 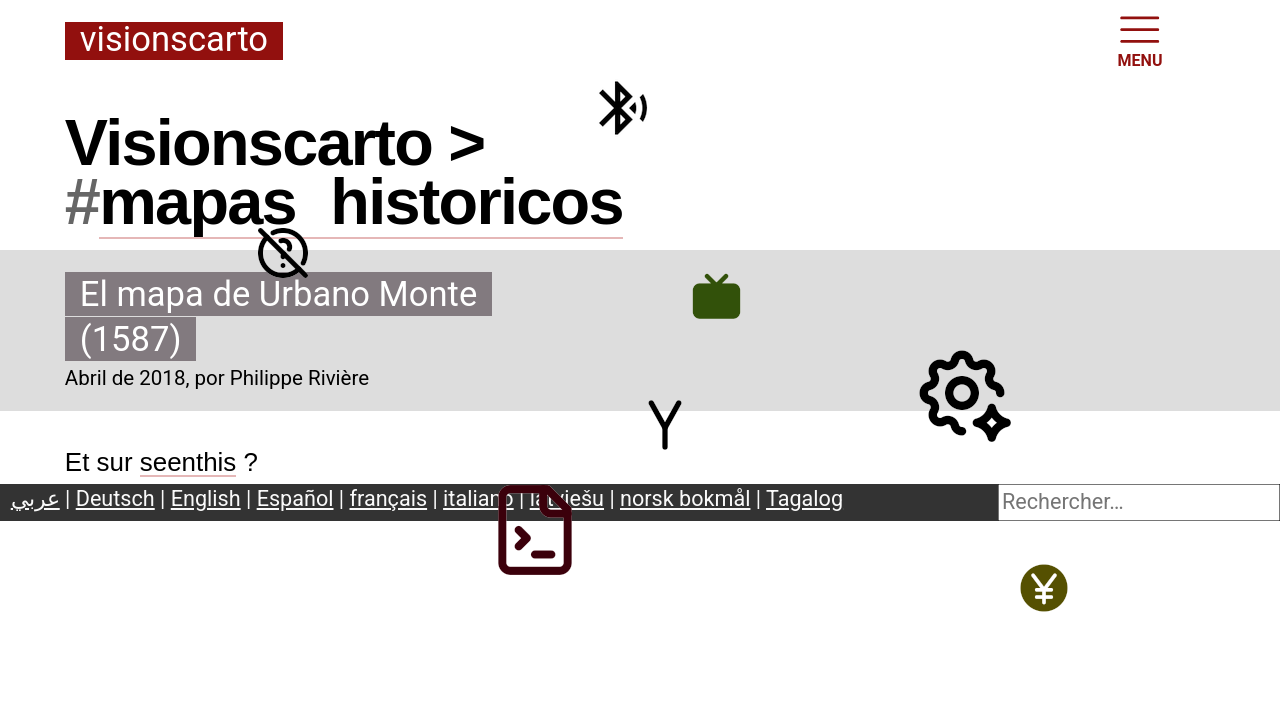 I want to click on access tv or display settings, so click(x=716, y=297).